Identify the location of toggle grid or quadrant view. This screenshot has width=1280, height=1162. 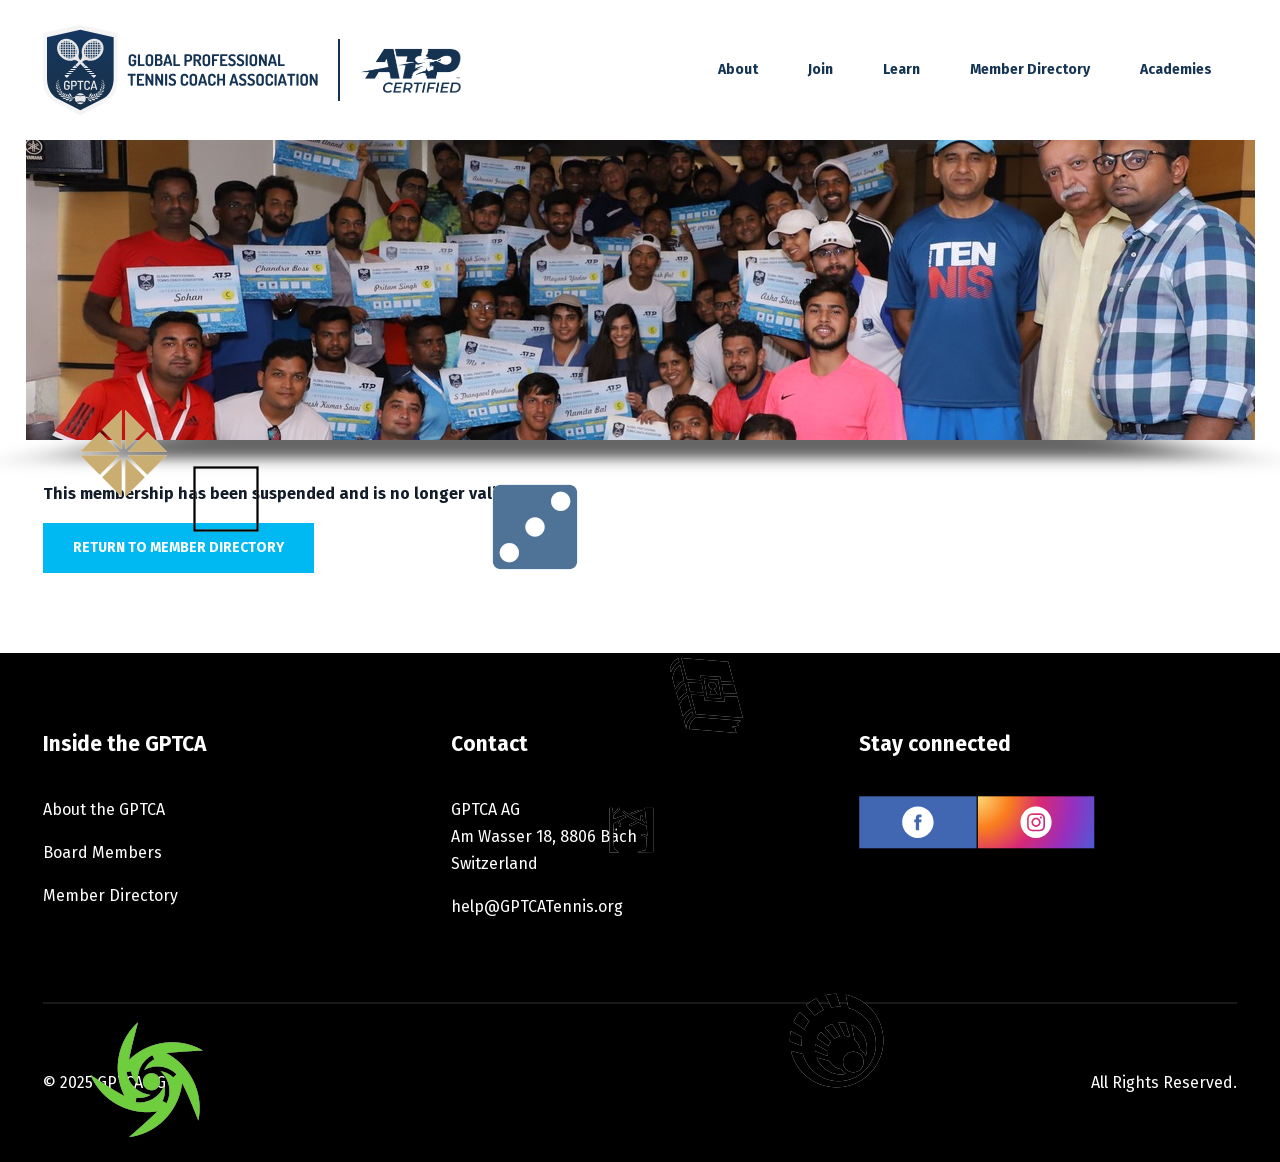
(123, 453).